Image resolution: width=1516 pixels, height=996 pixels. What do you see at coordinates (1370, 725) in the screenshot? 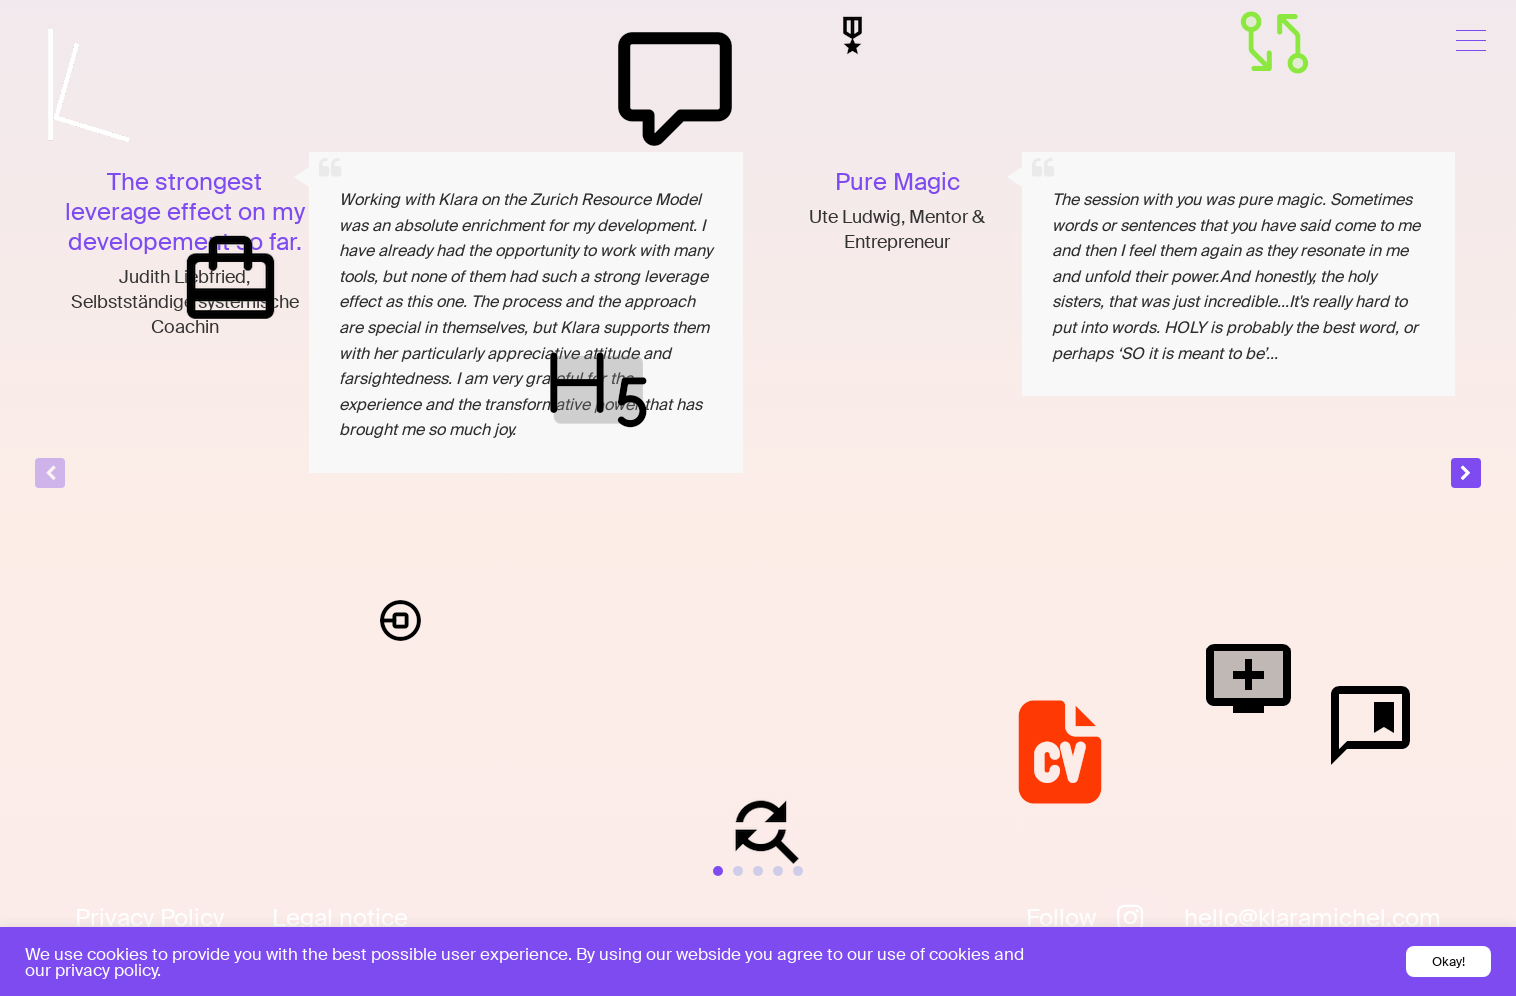
I see `access saved comments or messages` at bounding box center [1370, 725].